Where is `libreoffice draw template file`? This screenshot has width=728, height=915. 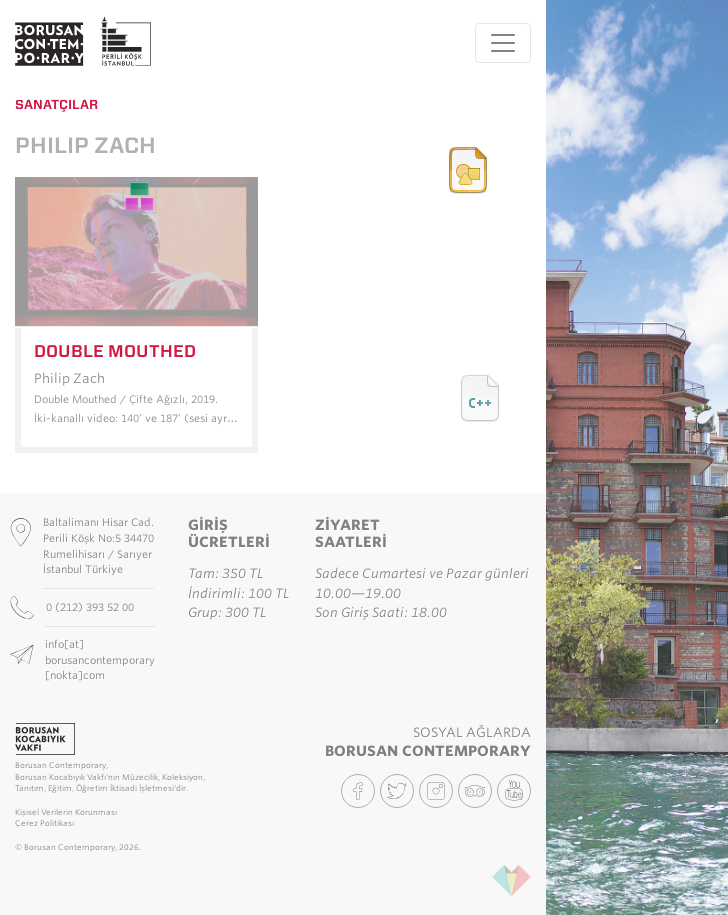
libreoffice draw template file is located at coordinates (468, 170).